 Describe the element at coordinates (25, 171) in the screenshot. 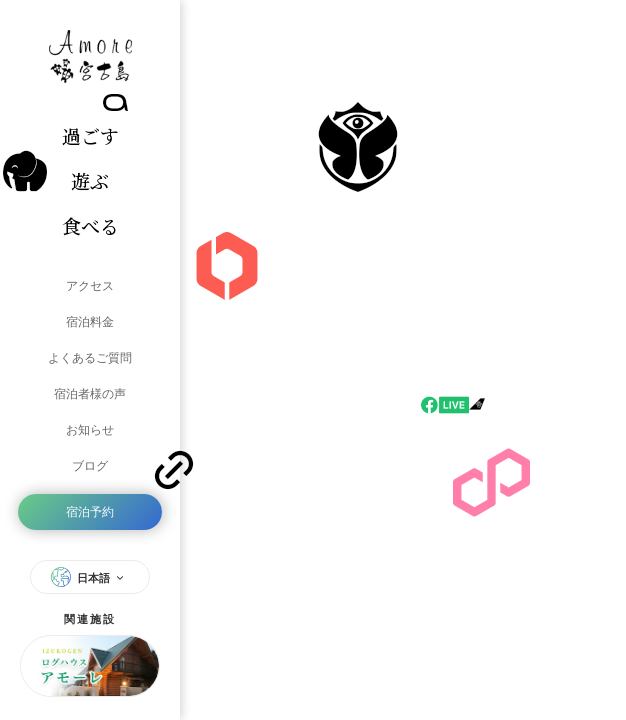

I see `open laragon local development environment` at that location.